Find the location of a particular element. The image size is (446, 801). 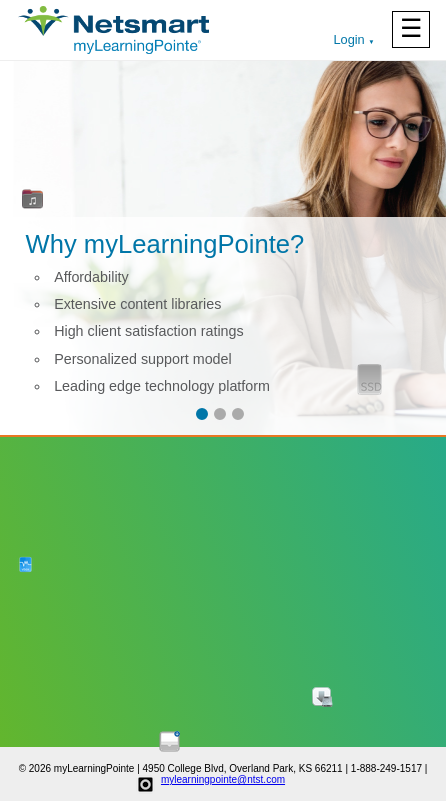

indicates a solid state drive (SSD) storage device is located at coordinates (369, 379).